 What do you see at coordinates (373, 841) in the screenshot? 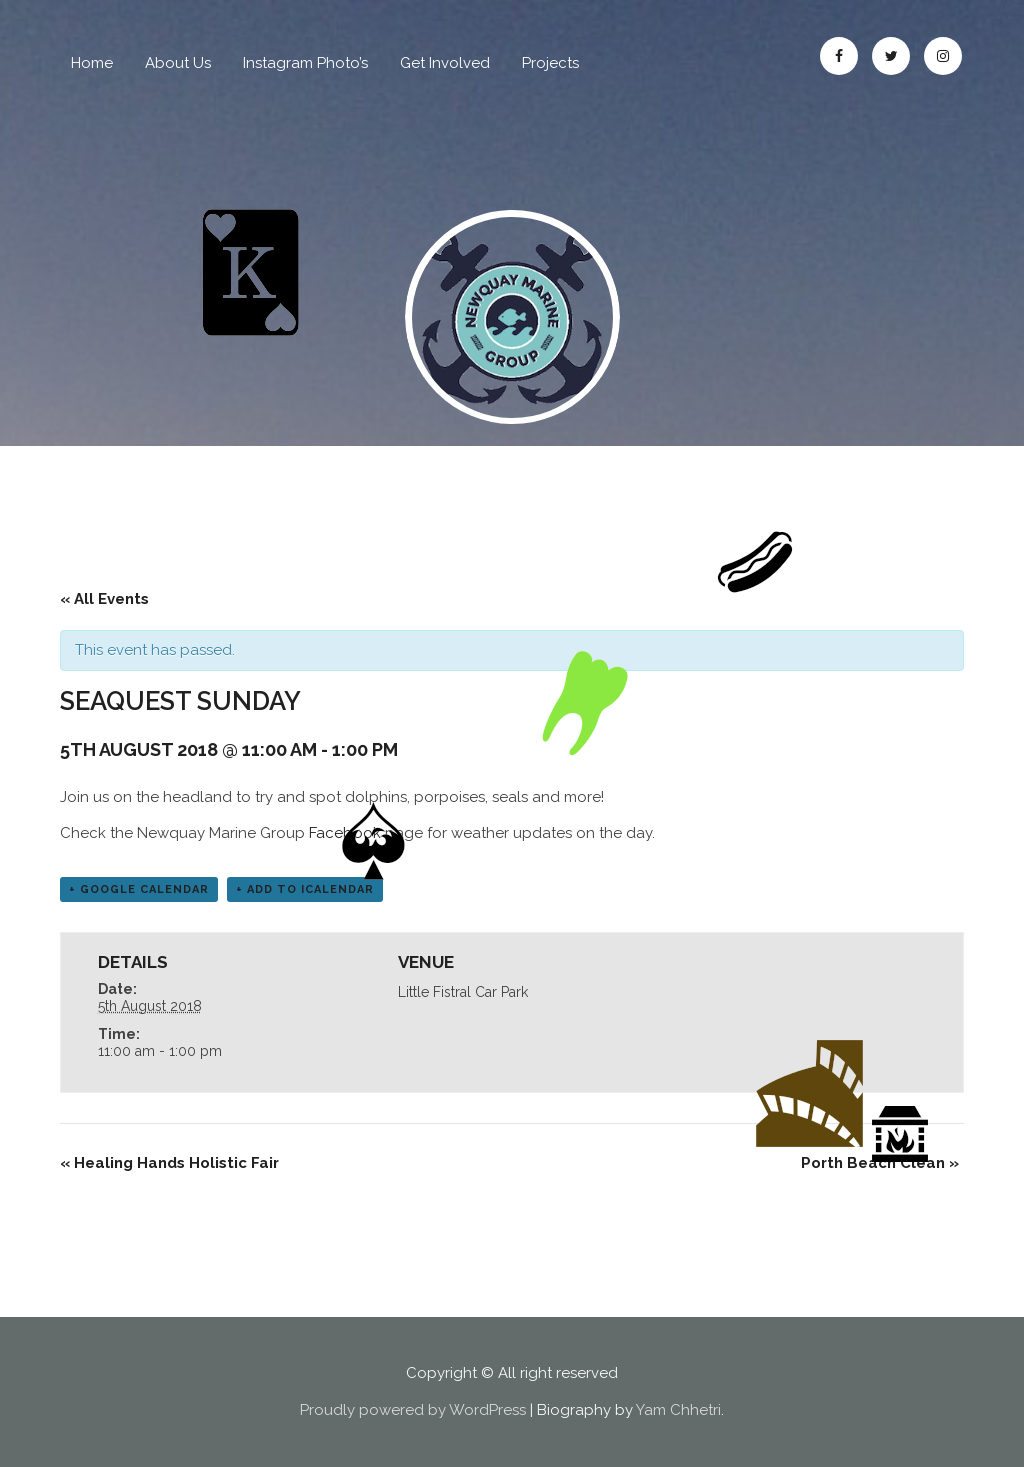
I see `indicates a hot streak or winning hand in a card game` at bounding box center [373, 841].